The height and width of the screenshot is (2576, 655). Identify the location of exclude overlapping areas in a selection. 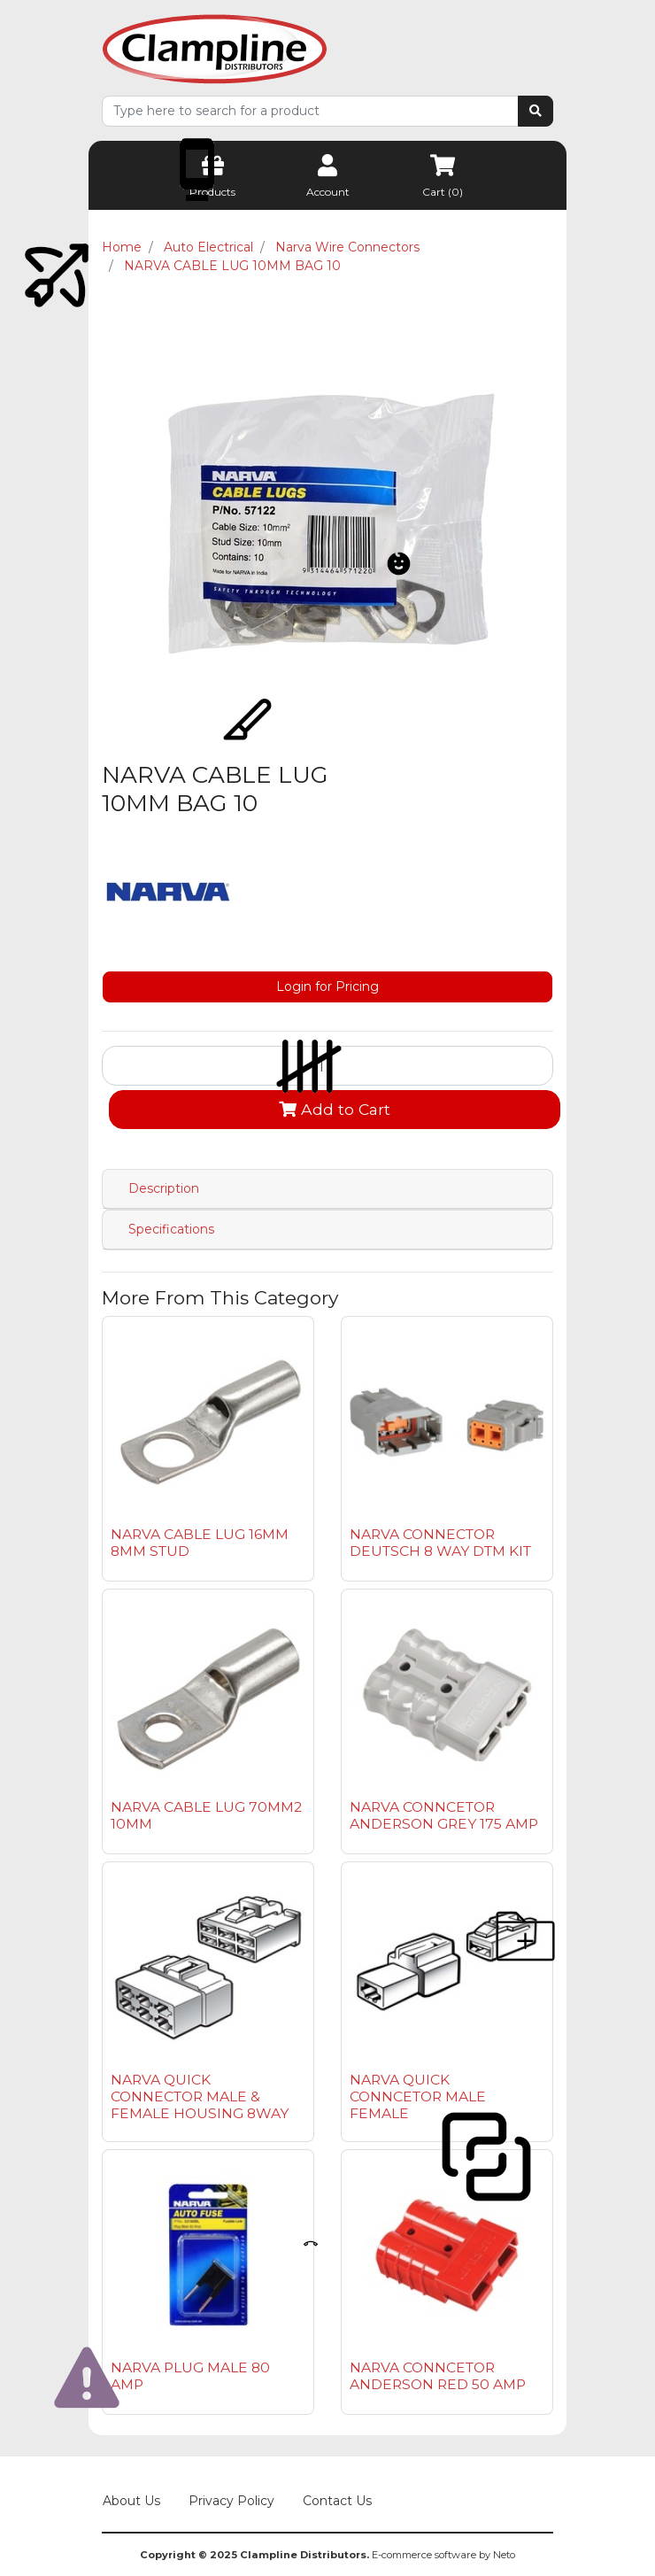
(486, 2156).